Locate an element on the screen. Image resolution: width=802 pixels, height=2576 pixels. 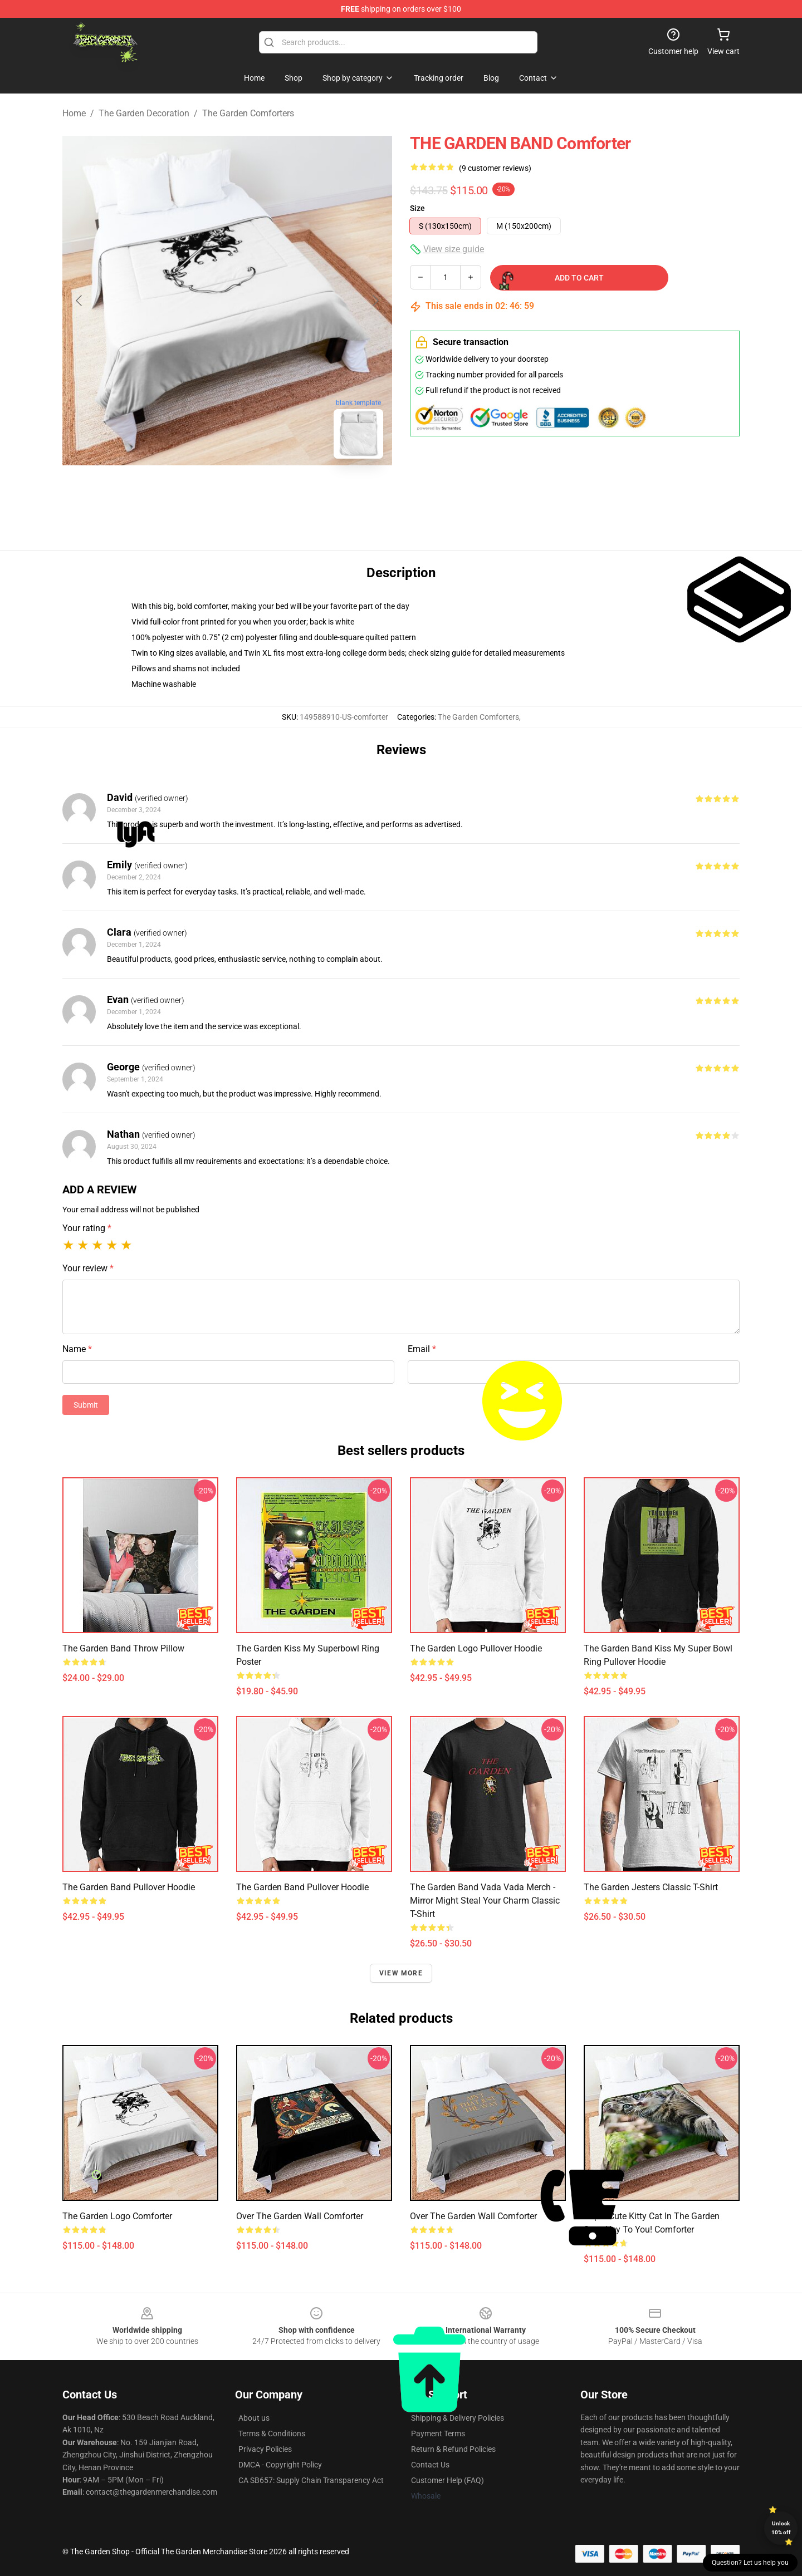
stackbit logo is located at coordinates (739, 599).